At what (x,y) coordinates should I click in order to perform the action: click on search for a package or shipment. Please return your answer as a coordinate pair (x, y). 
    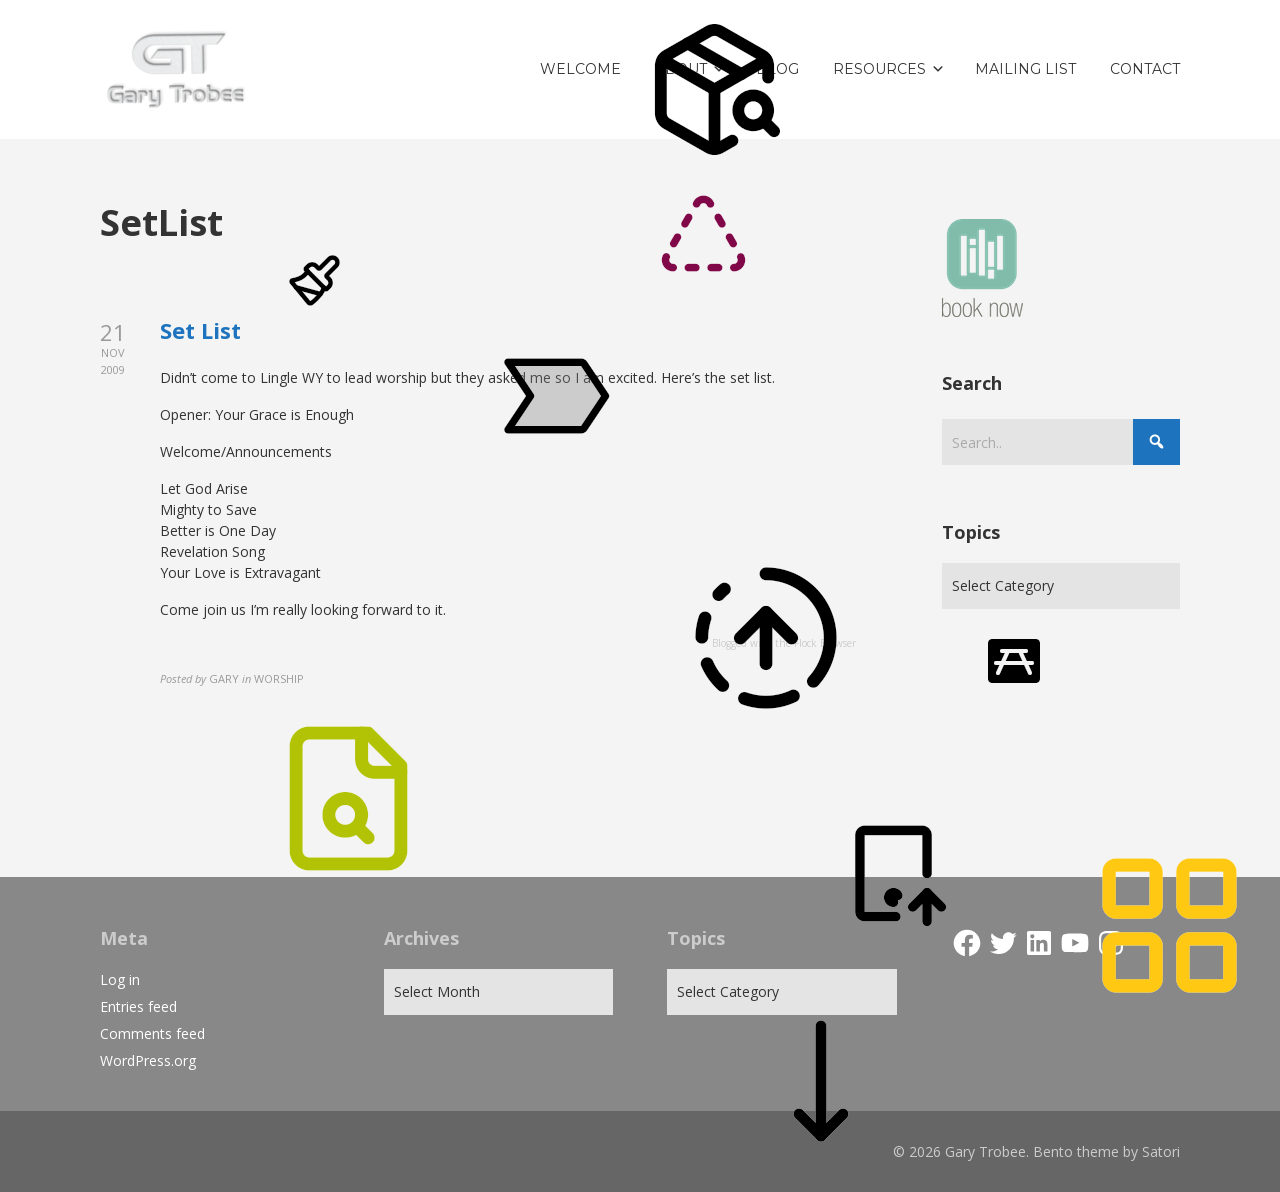
    Looking at the image, I should click on (714, 89).